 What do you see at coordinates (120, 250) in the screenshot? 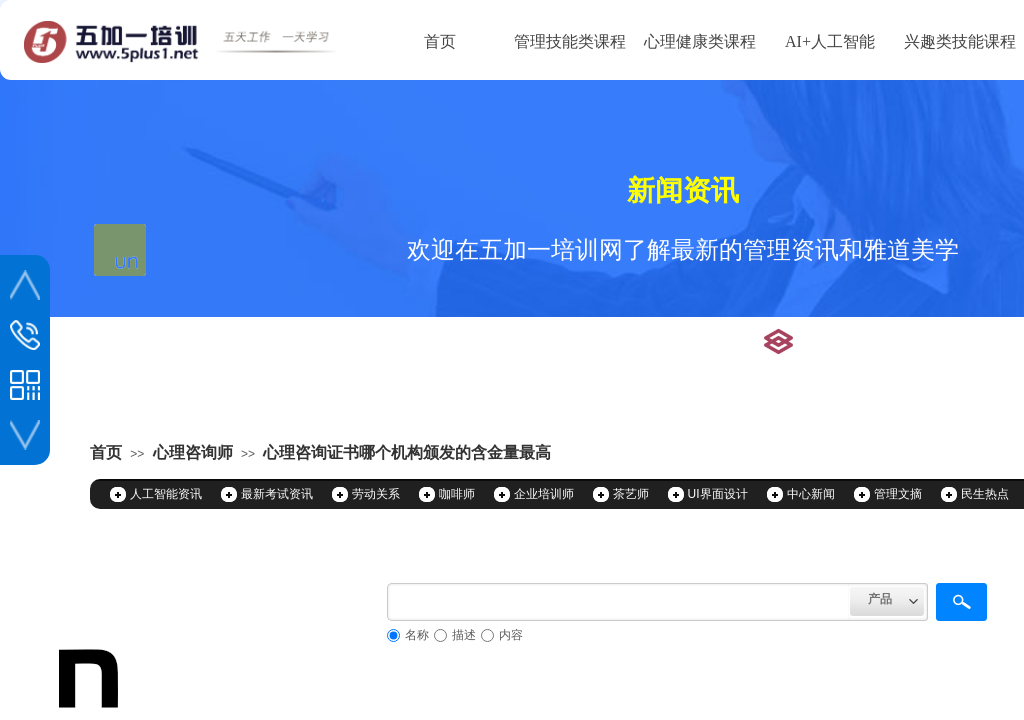
I see `unjs javascript tools logo` at bounding box center [120, 250].